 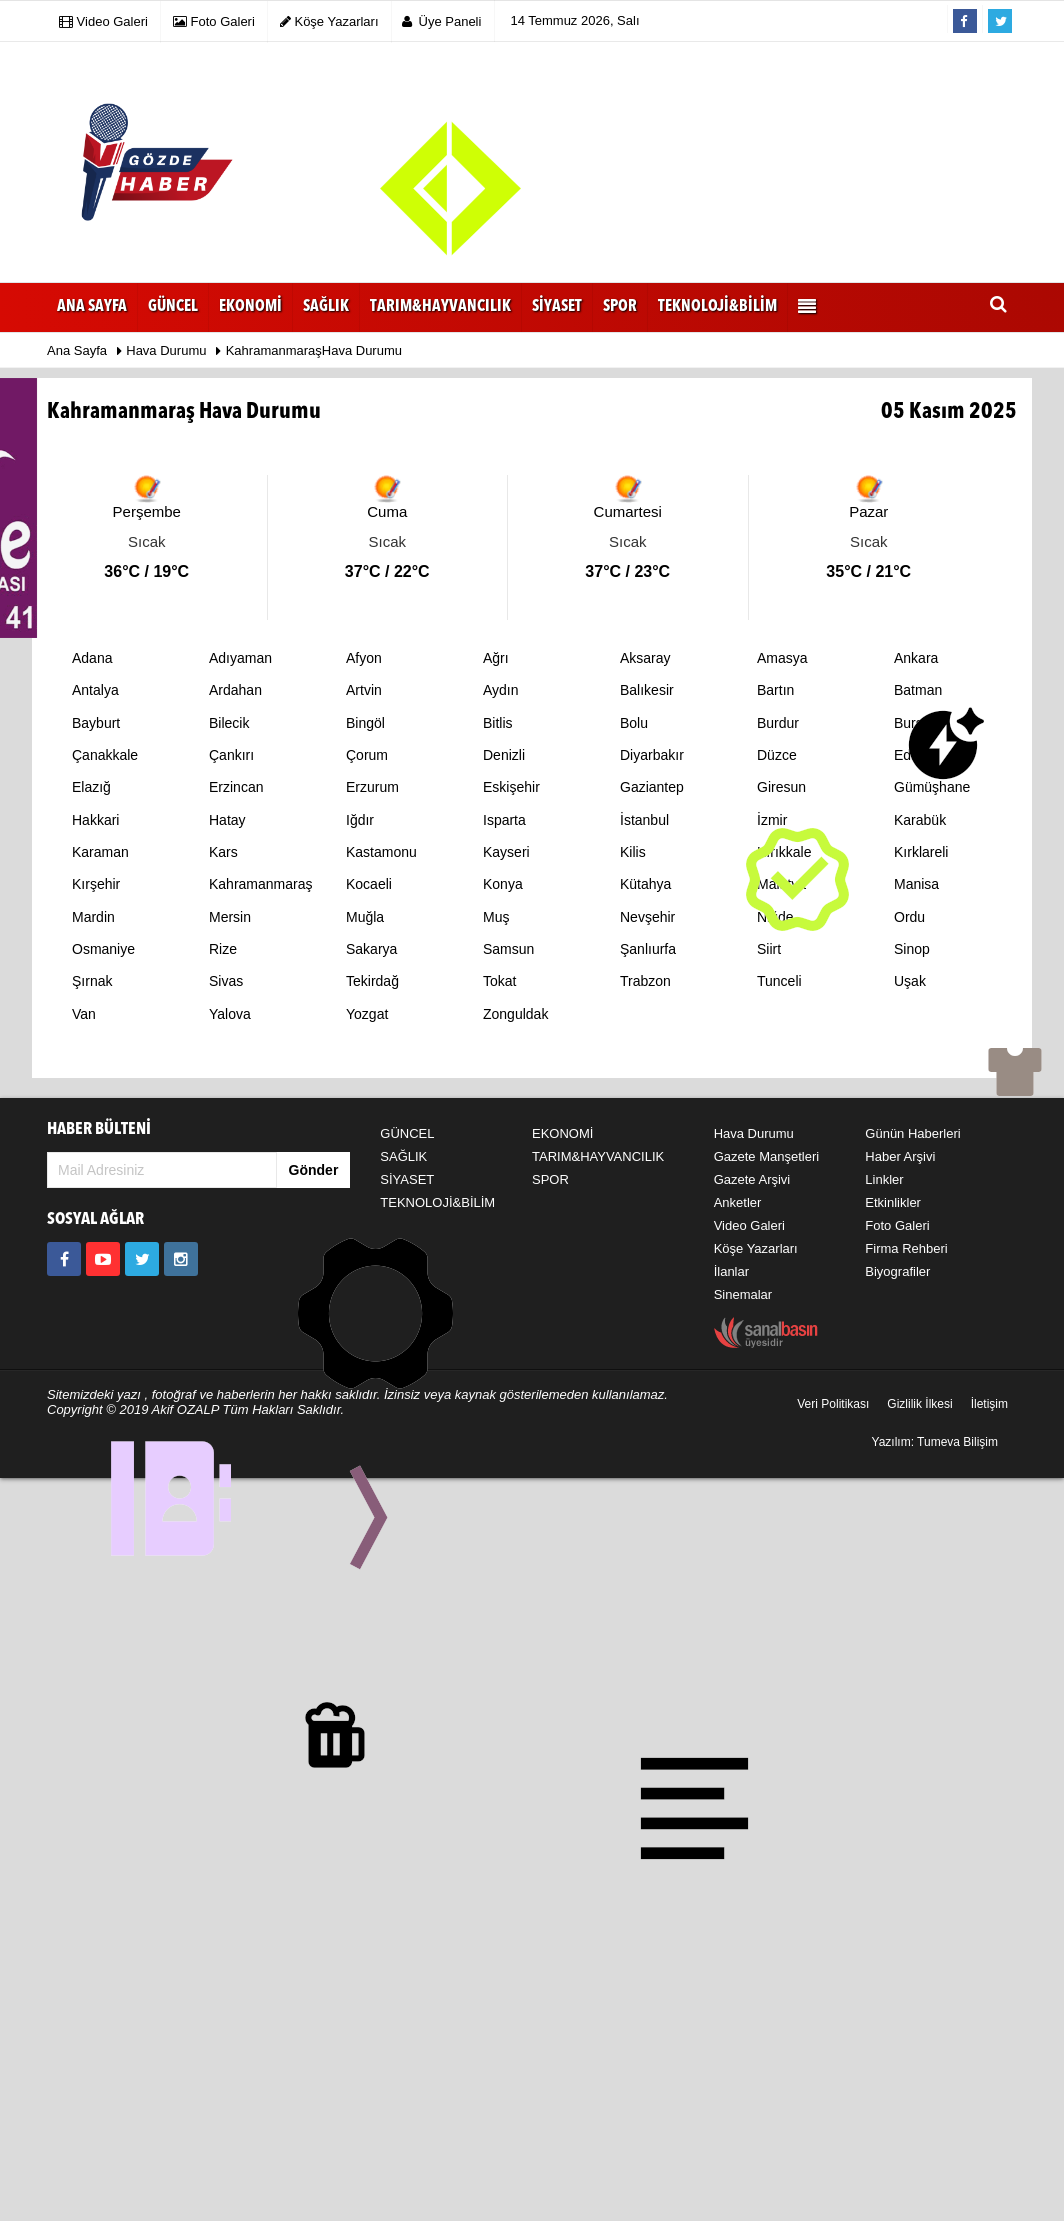 I want to click on AI-powered DVD or media processing, so click(x=943, y=745).